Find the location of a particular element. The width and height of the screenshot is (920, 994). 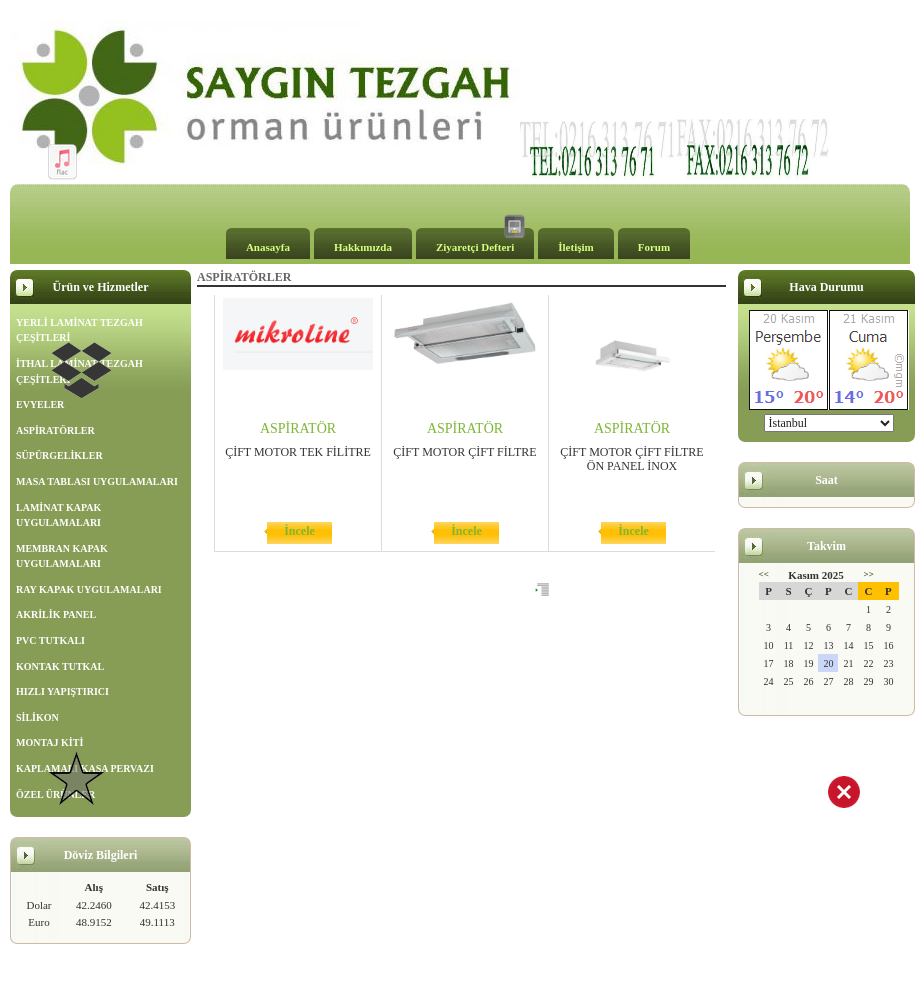

a flac audio file is located at coordinates (62, 161).